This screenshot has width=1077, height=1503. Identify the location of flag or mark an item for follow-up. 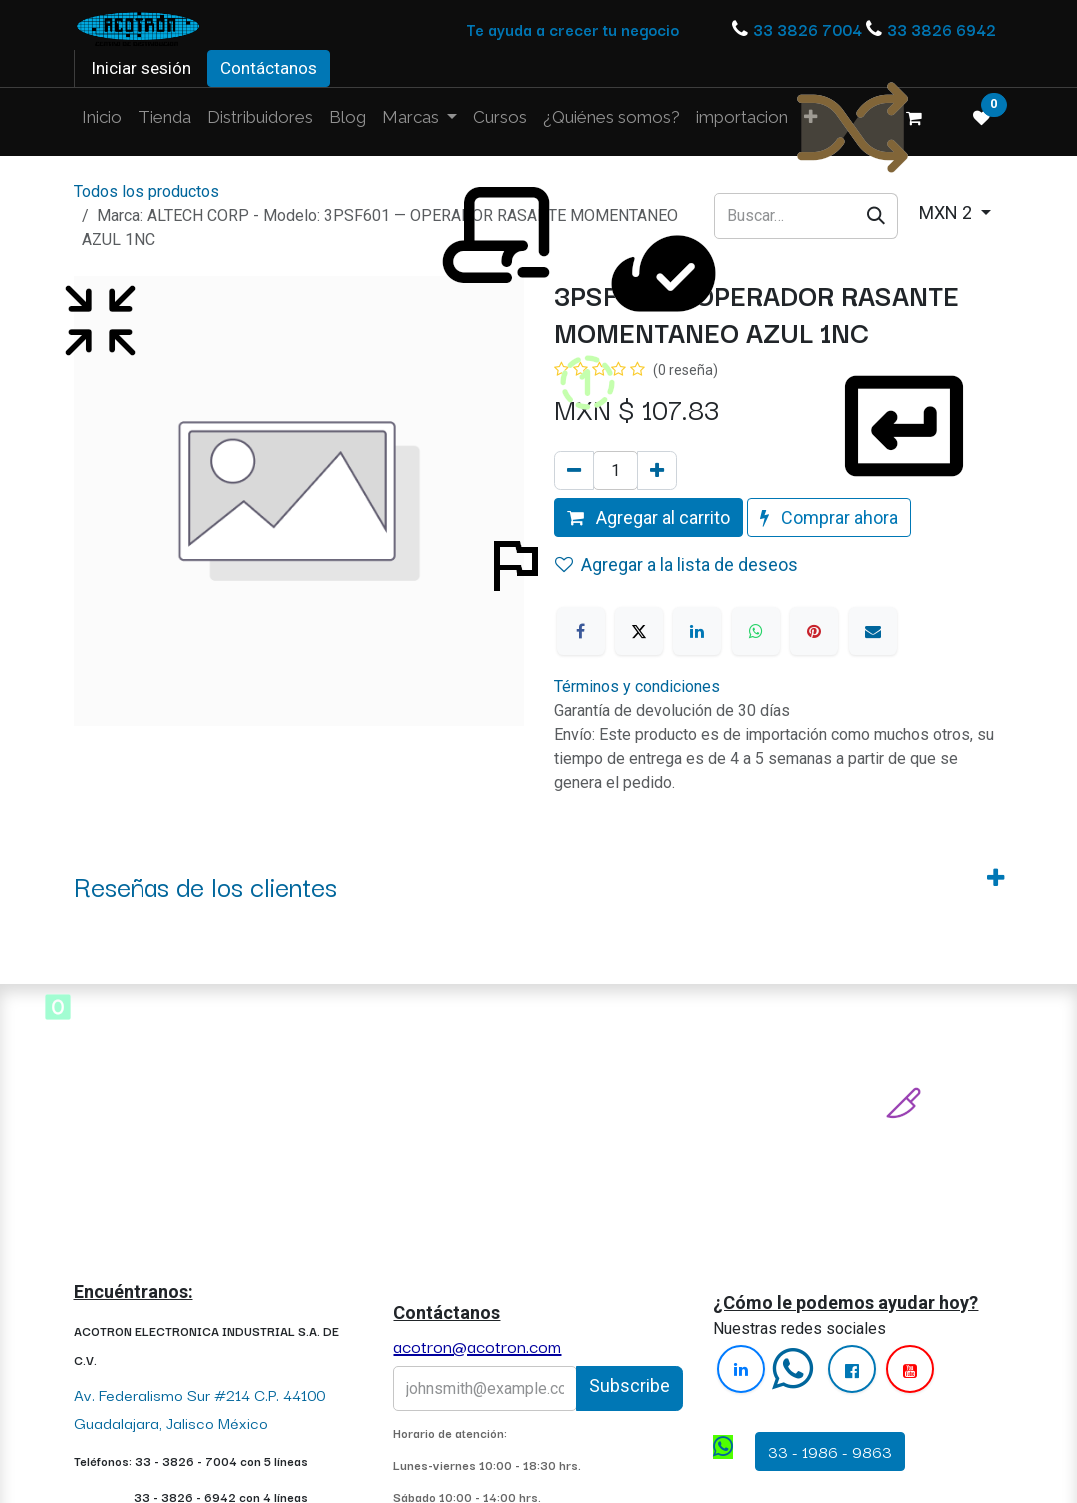
(514, 564).